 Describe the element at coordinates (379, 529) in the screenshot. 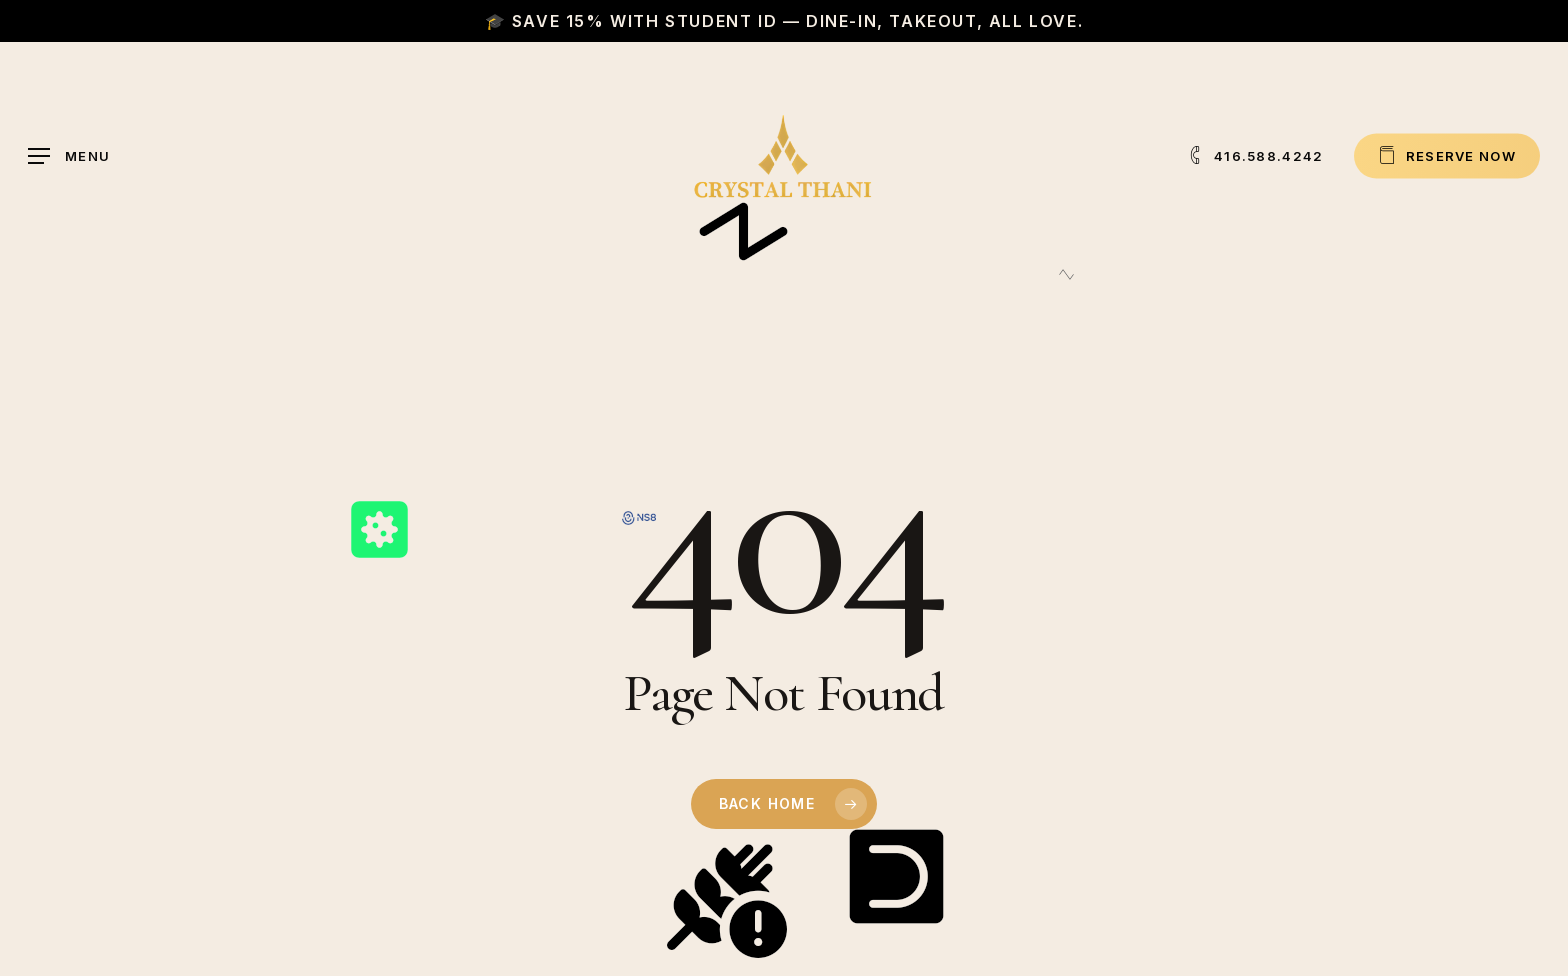

I see `indicates virus or malware detected` at that location.